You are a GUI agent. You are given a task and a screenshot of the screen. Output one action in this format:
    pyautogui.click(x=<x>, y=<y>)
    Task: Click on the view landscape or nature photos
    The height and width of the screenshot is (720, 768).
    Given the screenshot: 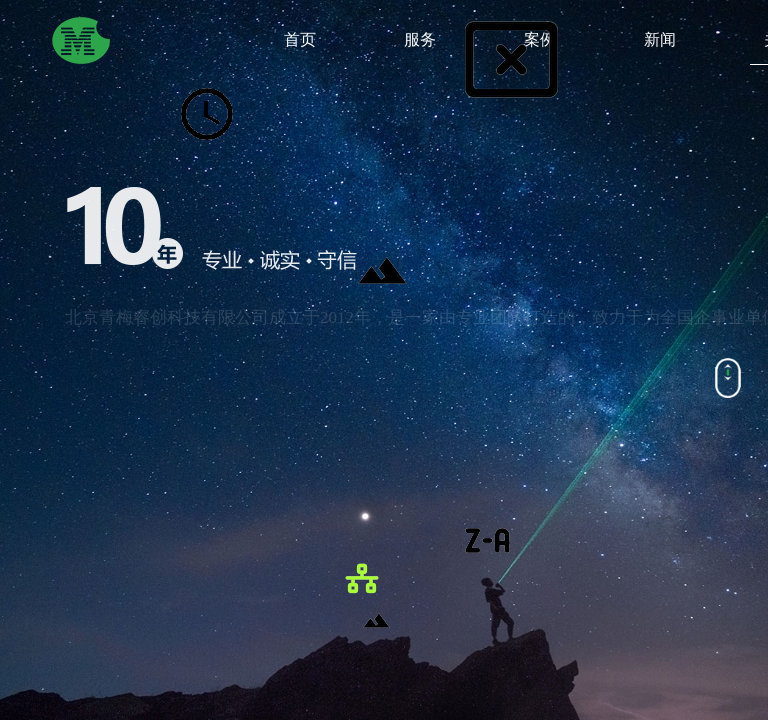 What is the action you would take?
    pyautogui.click(x=382, y=270)
    